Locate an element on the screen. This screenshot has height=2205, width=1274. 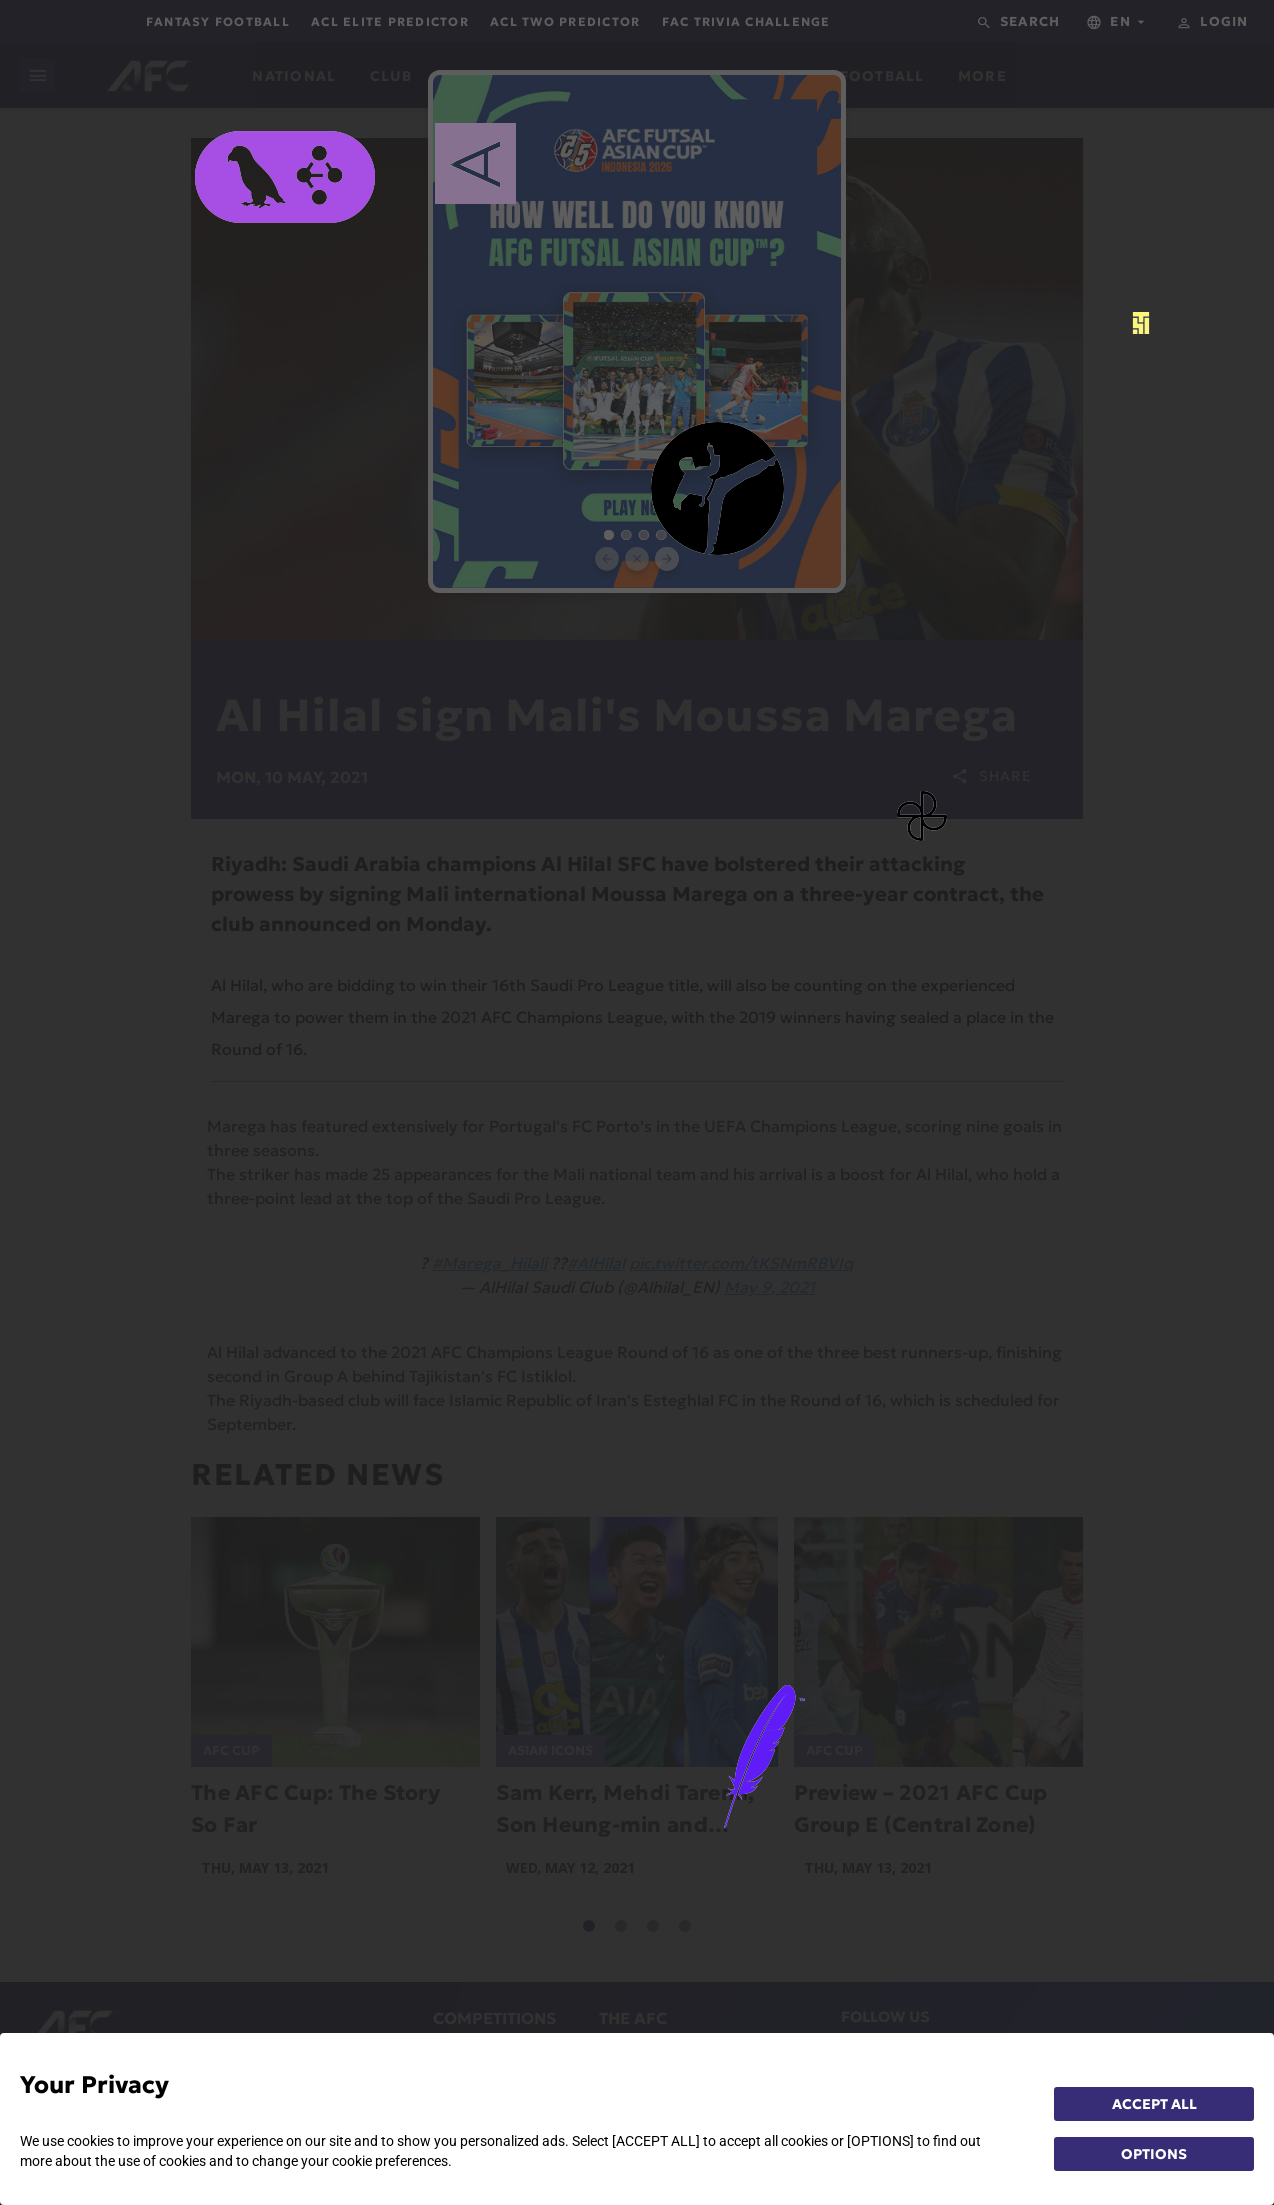
open google photos app is located at coordinates (922, 816).